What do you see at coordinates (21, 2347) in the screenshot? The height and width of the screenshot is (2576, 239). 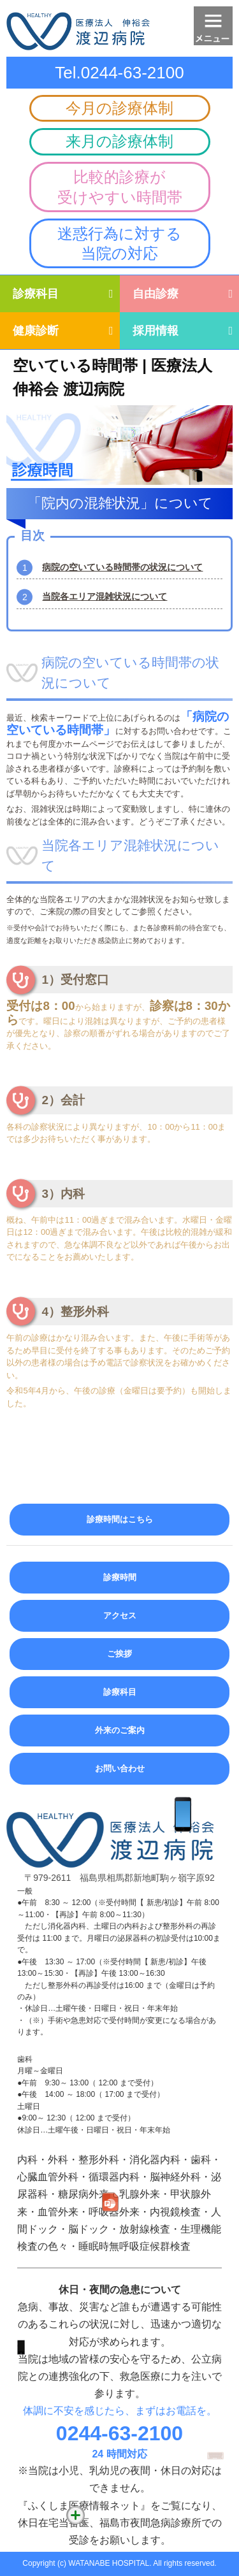 I see `iPod nano device in space gray` at bounding box center [21, 2347].